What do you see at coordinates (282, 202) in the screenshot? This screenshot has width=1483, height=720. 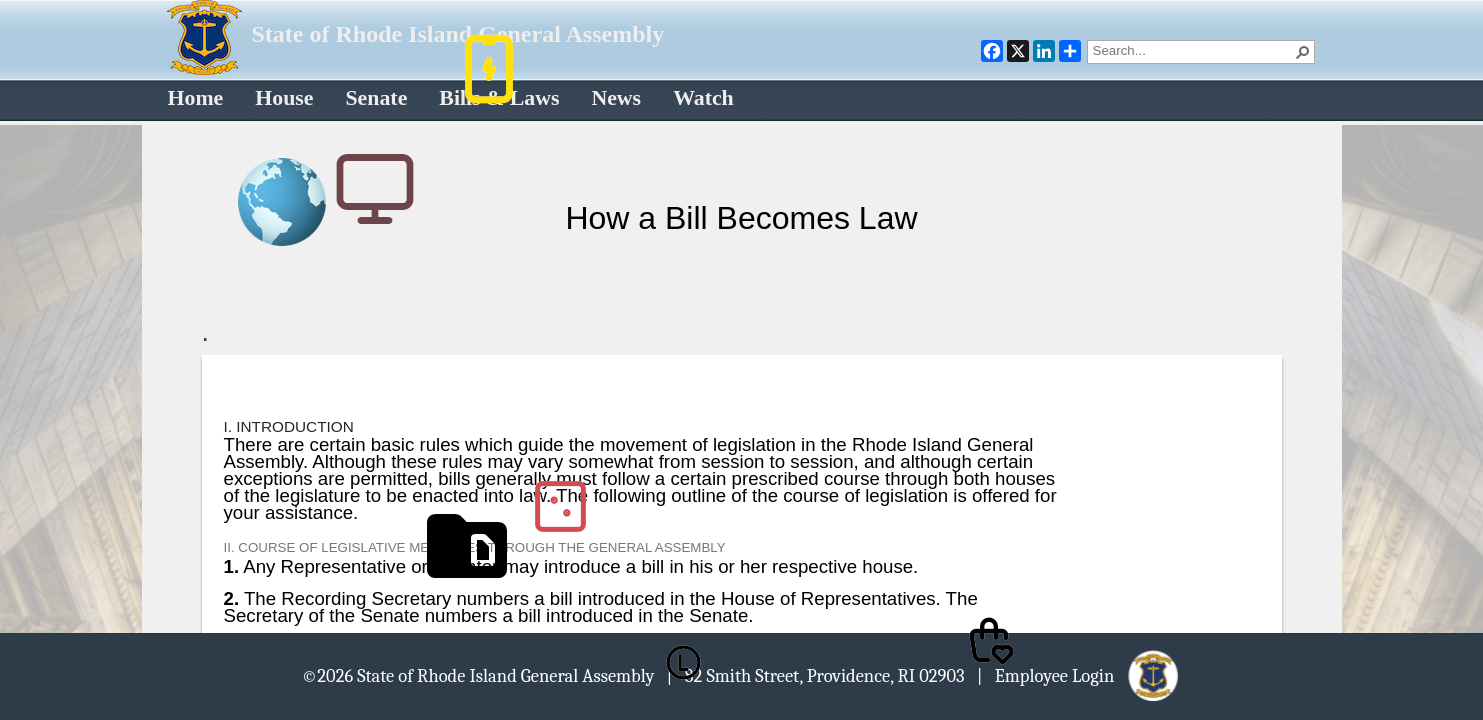 I see `access global or international settings` at bounding box center [282, 202].